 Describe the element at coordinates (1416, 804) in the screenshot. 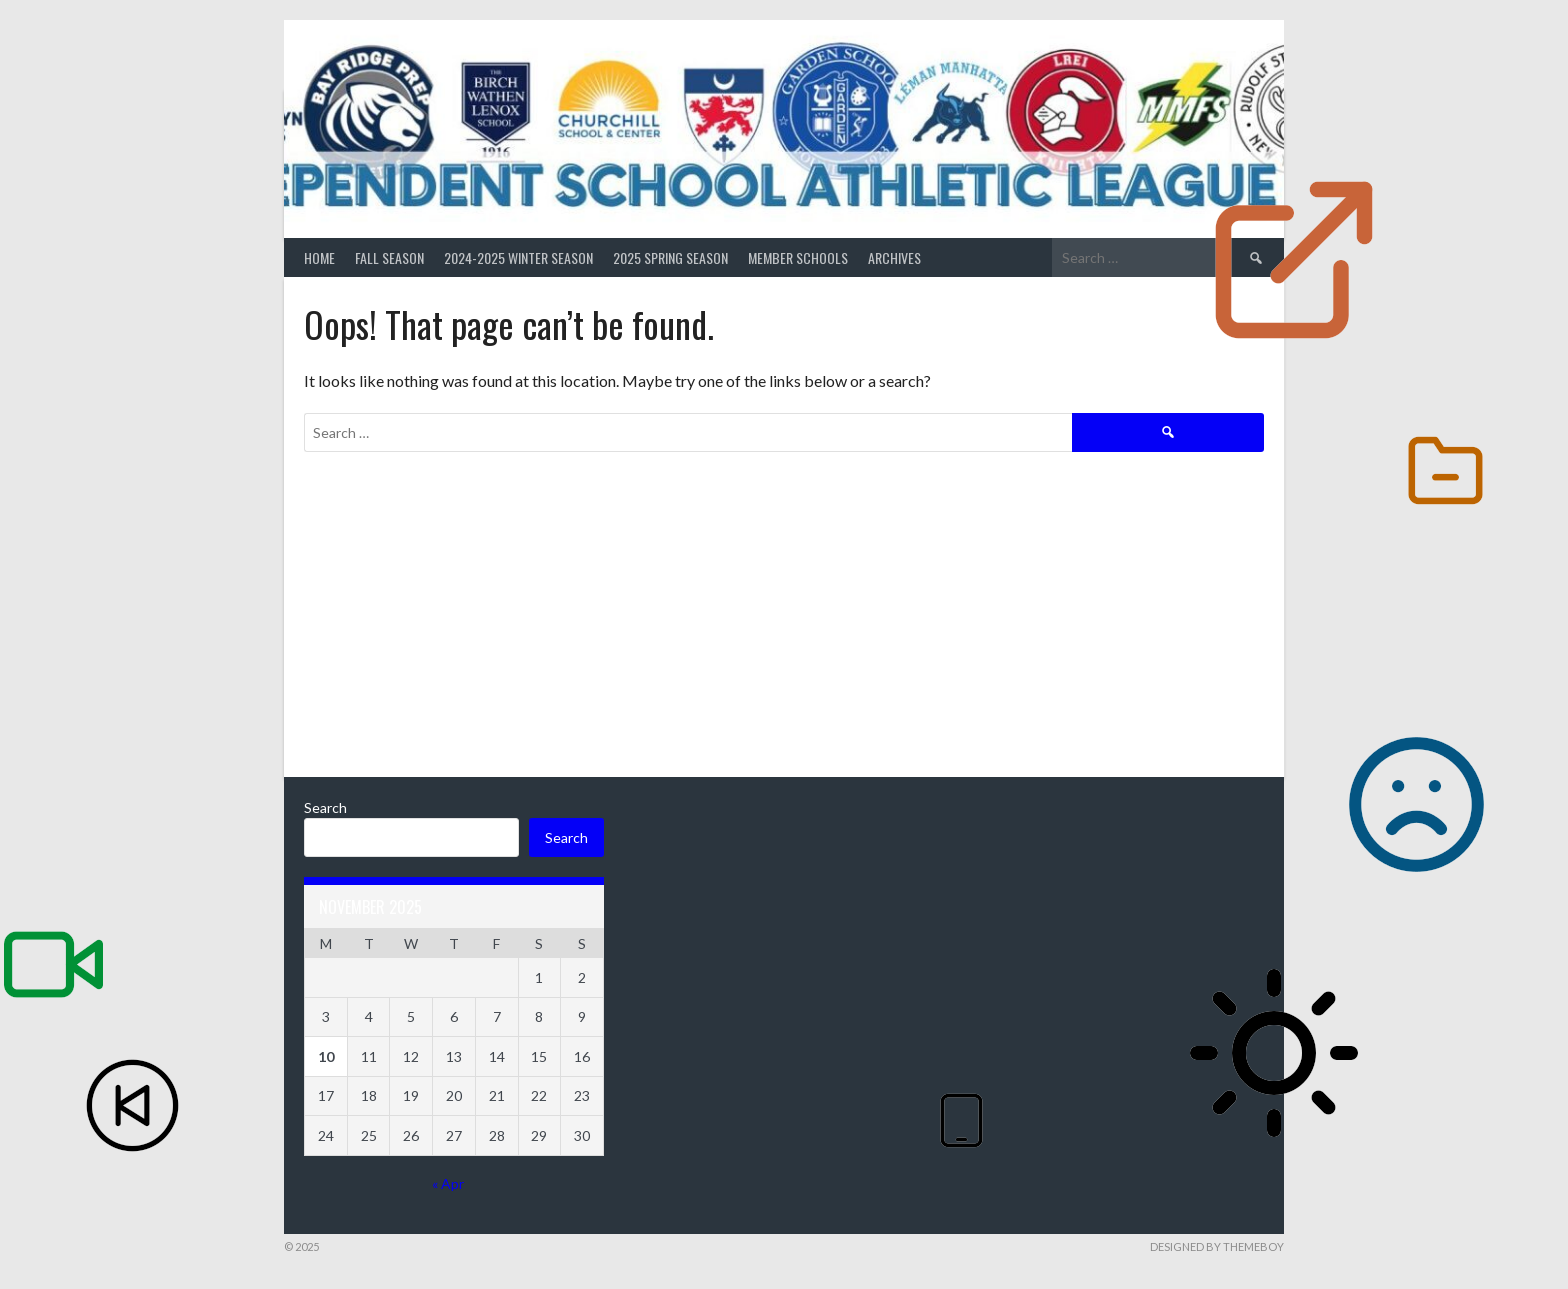

I see `submit negative feedback or rating` at that location.